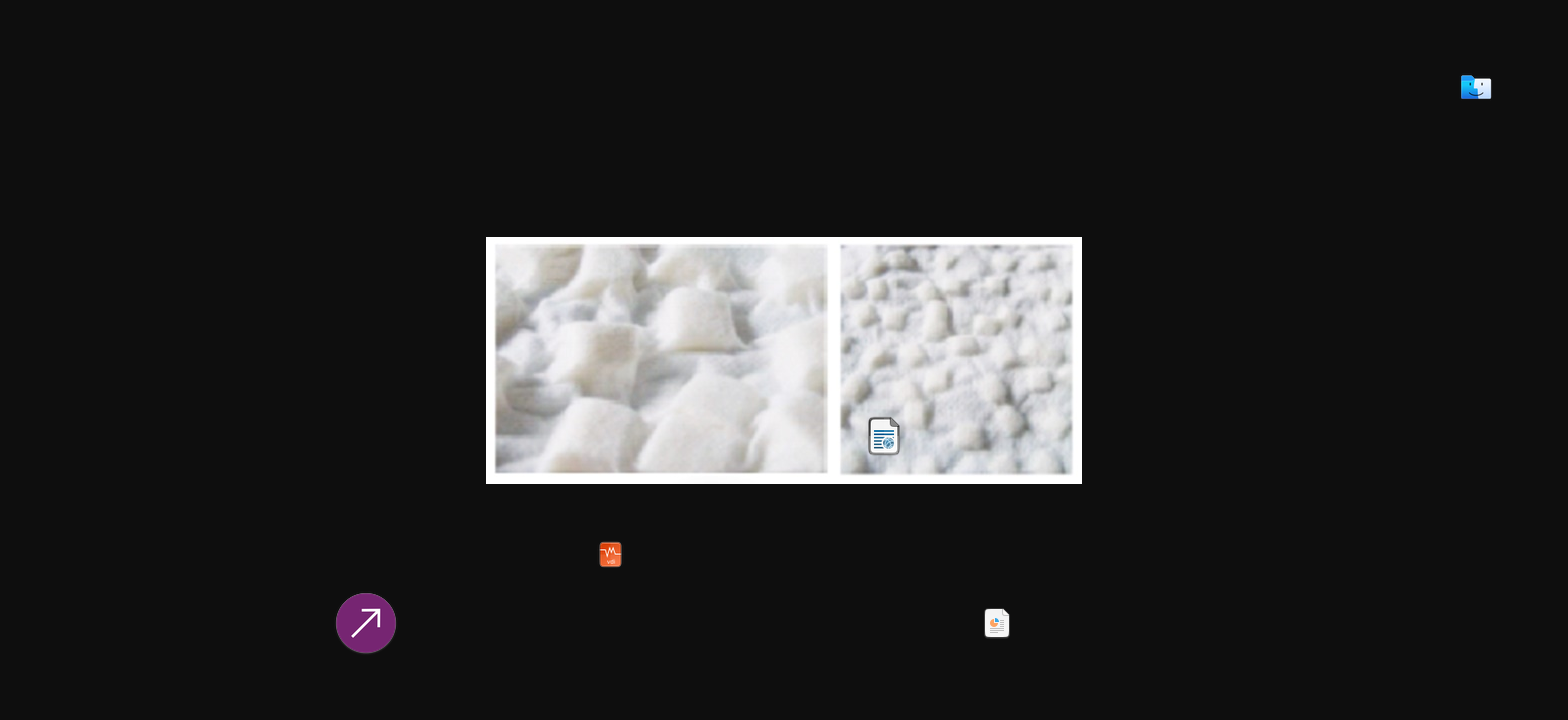 This screenshot has width=1568, height=720. What do you see at coordinates (1476, 88) in the screenshot?
I see `open finder to browse files and folders` at bounding box center [1476, 88].